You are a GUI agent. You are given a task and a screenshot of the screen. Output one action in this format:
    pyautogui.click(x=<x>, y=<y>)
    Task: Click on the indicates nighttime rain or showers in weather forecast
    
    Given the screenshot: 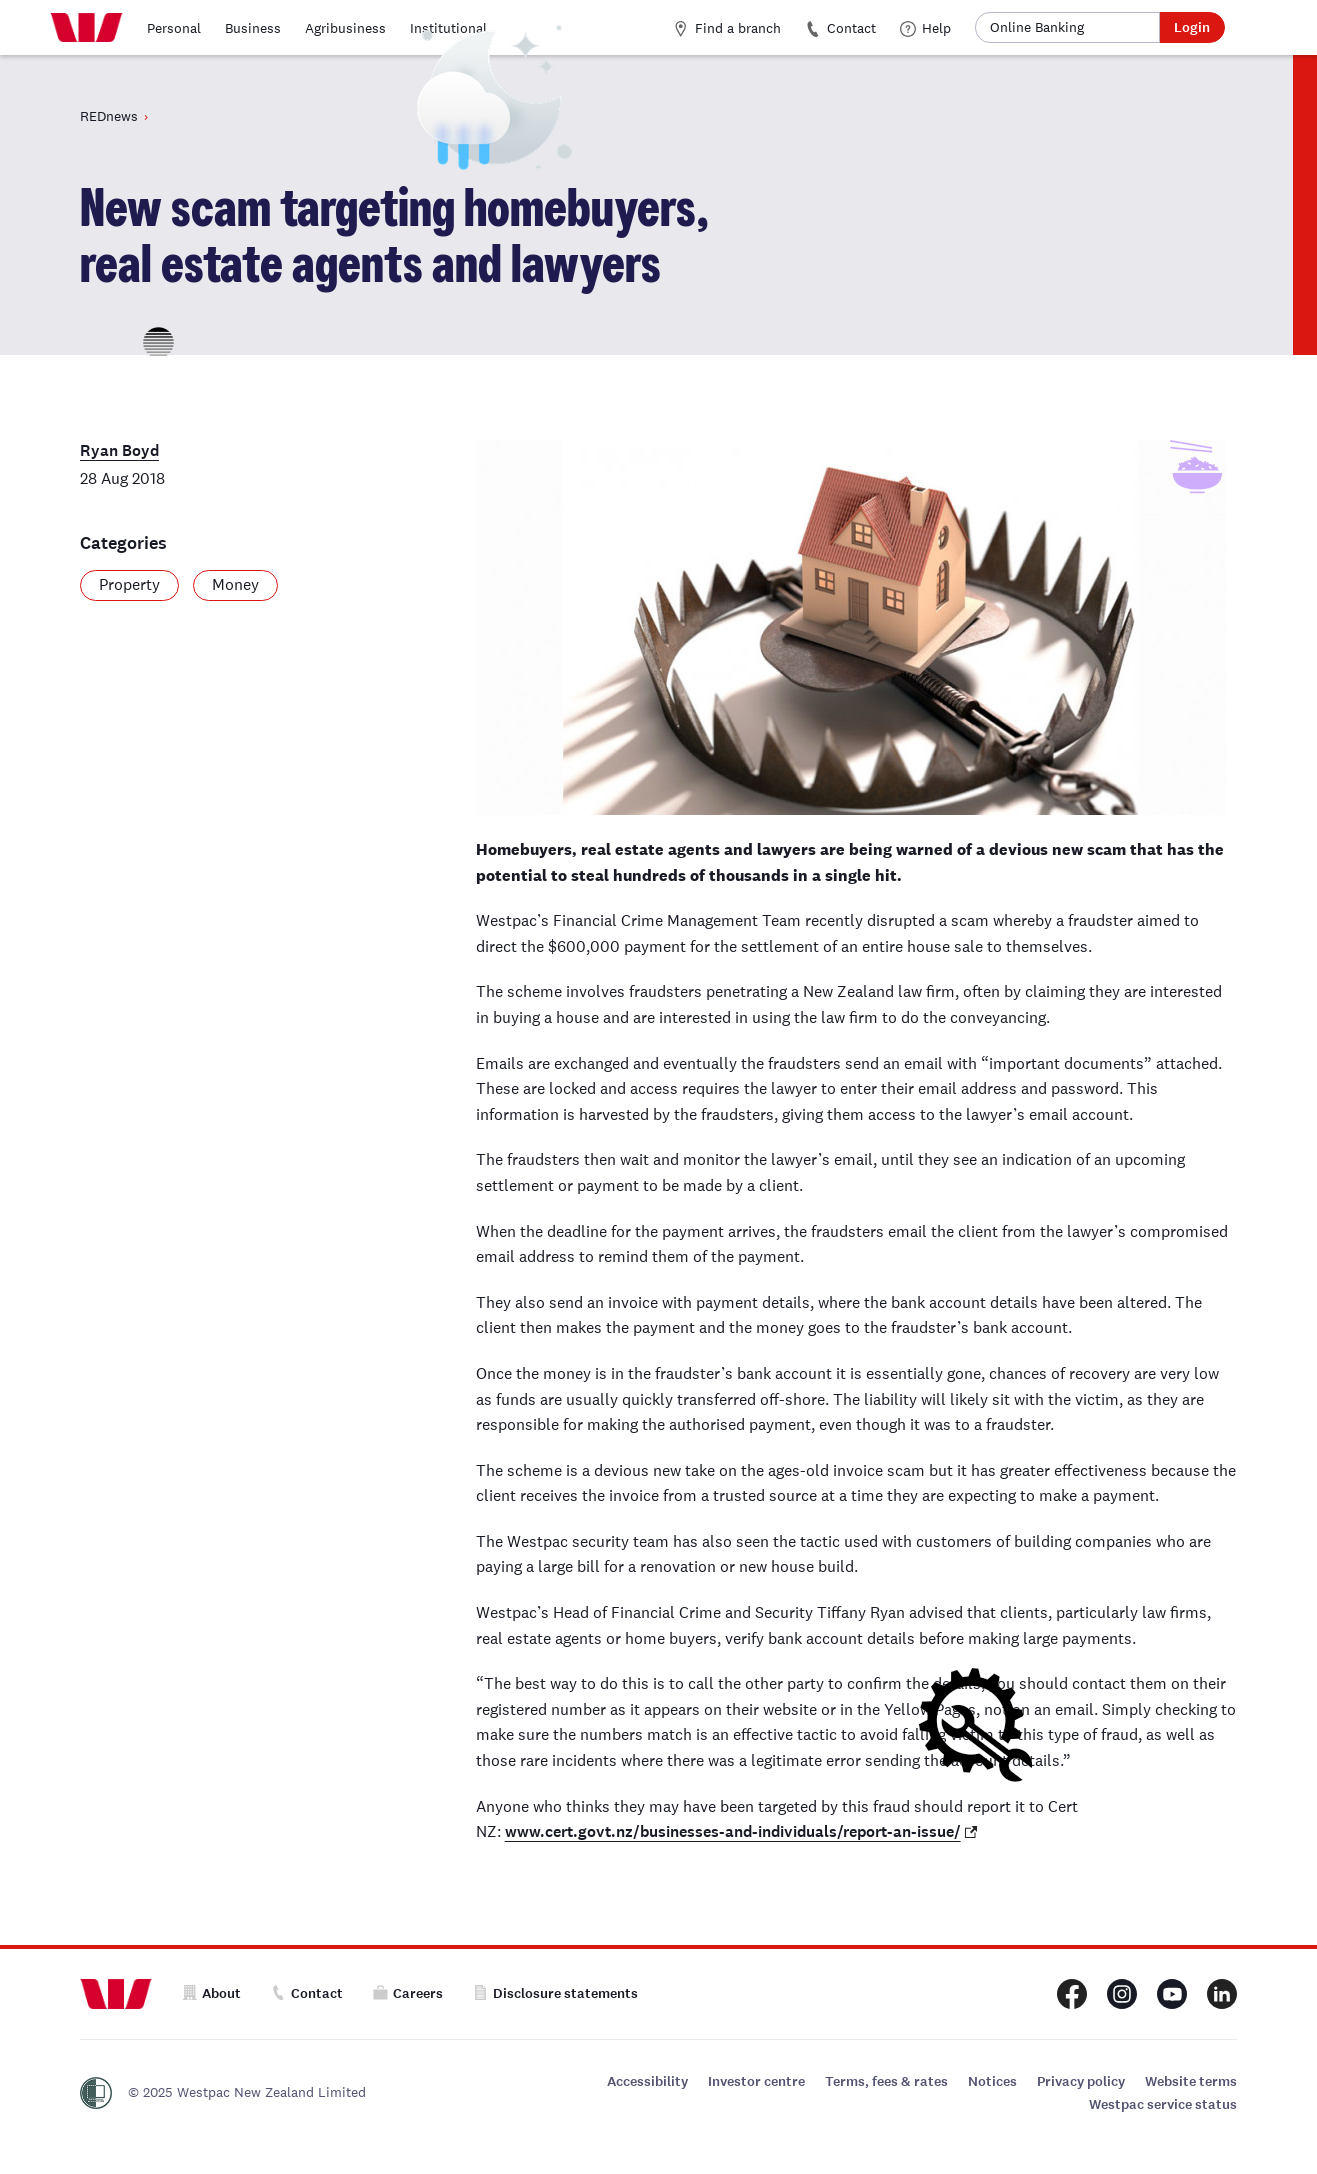 What is the action you would take?
    pyautogui.click(x=494, y=97)
    